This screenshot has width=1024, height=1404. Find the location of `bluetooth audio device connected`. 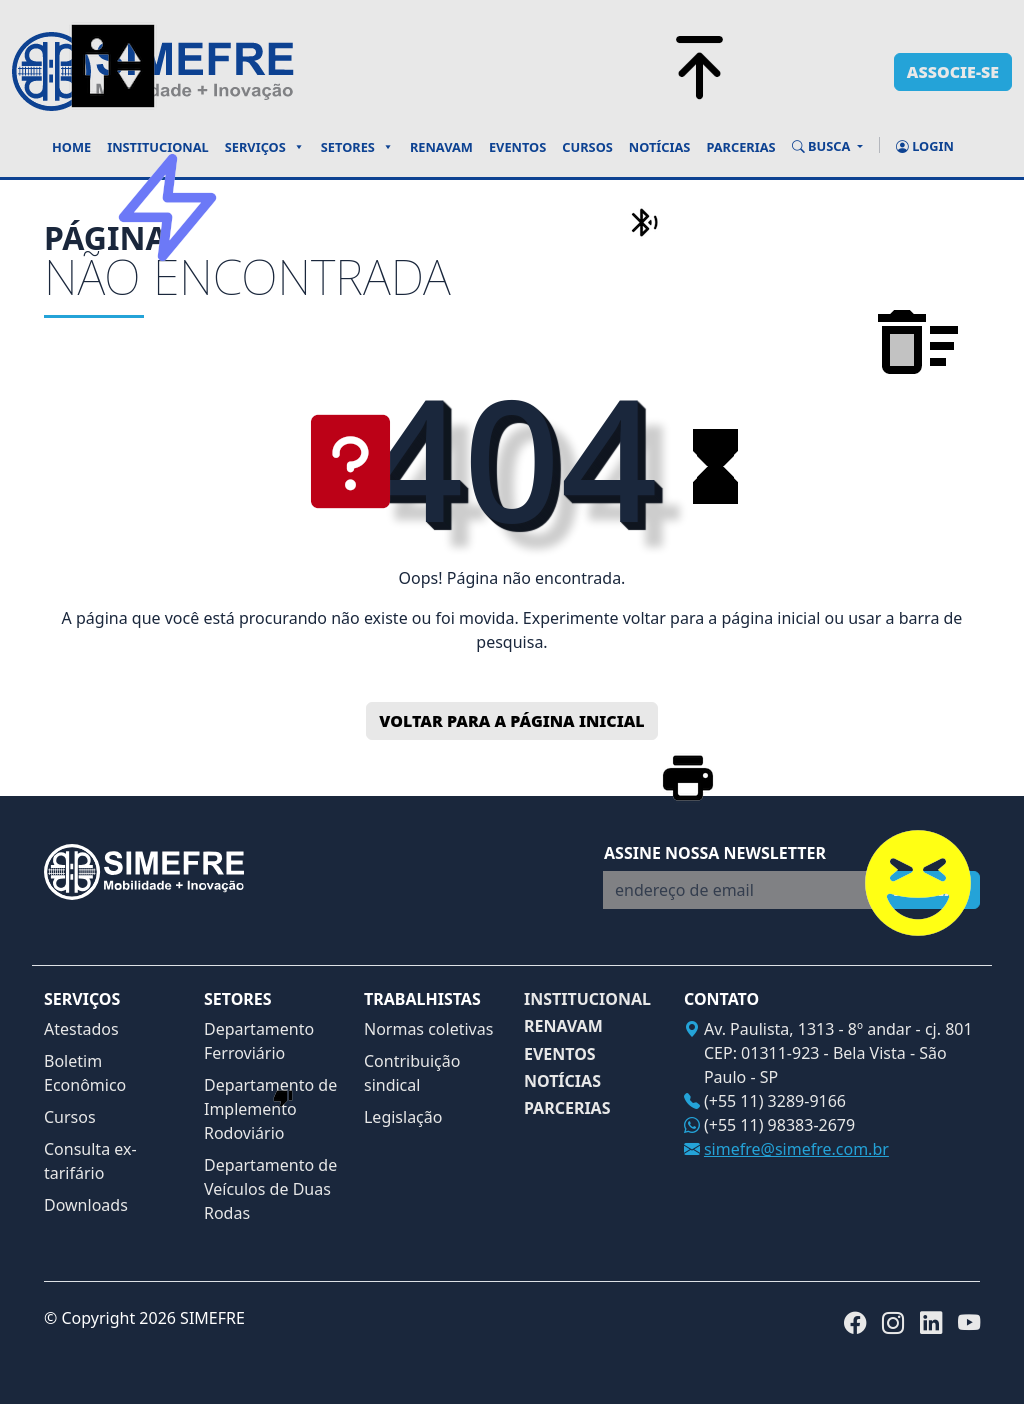

bluetooth audio device connected is located at coordinates (644, 222).